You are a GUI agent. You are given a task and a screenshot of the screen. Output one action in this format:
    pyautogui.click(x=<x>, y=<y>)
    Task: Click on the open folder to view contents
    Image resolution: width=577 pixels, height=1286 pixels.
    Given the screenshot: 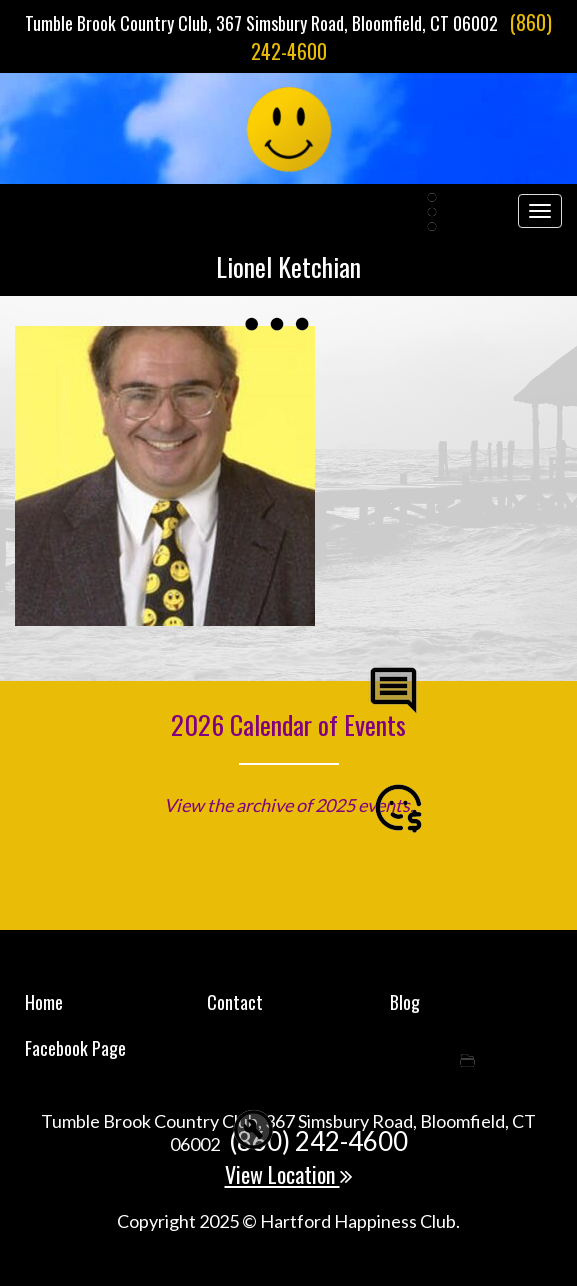 What is the action you would take?
    pyautogui.click(x=467, y=1060)
    